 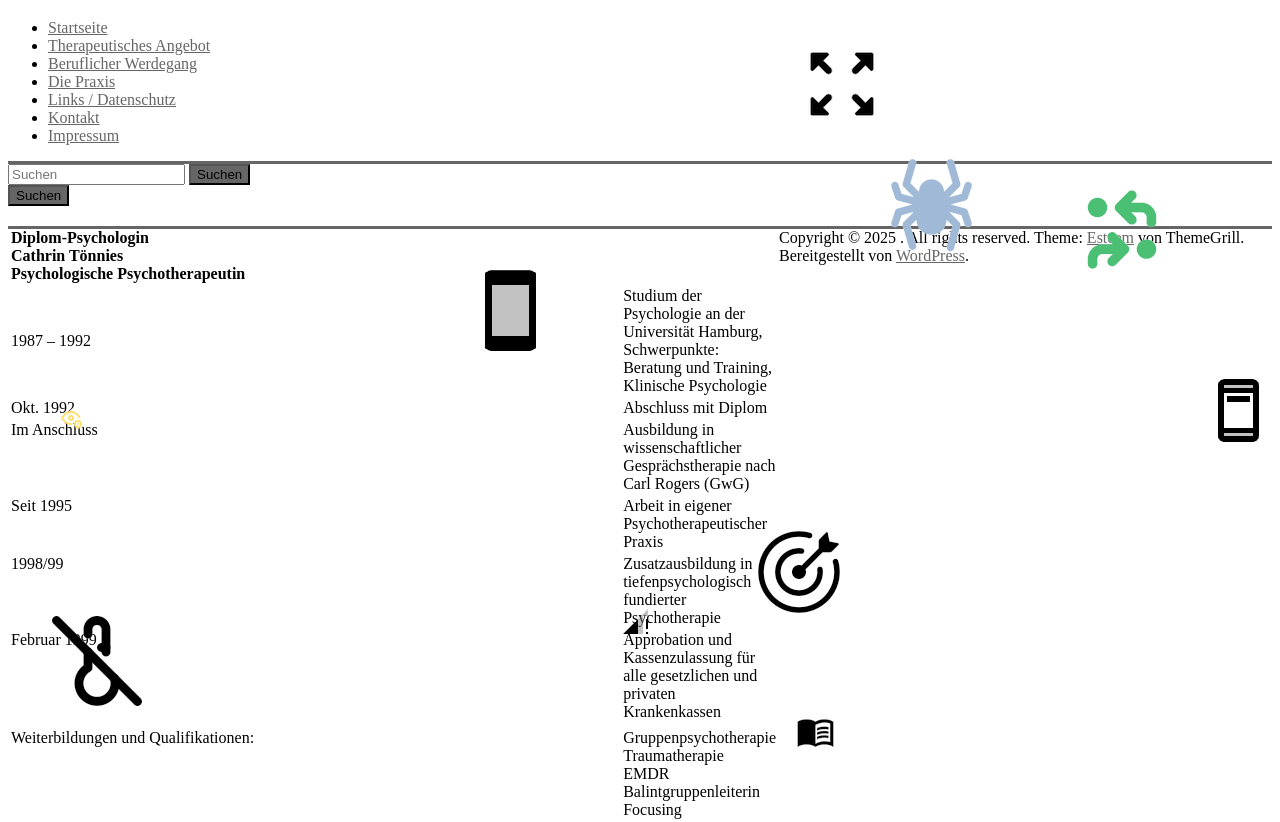 What do you see at coordinates (815, 731) in the screenshot?
I see `open menu or navigation guide` at bounding box center [815, 731].